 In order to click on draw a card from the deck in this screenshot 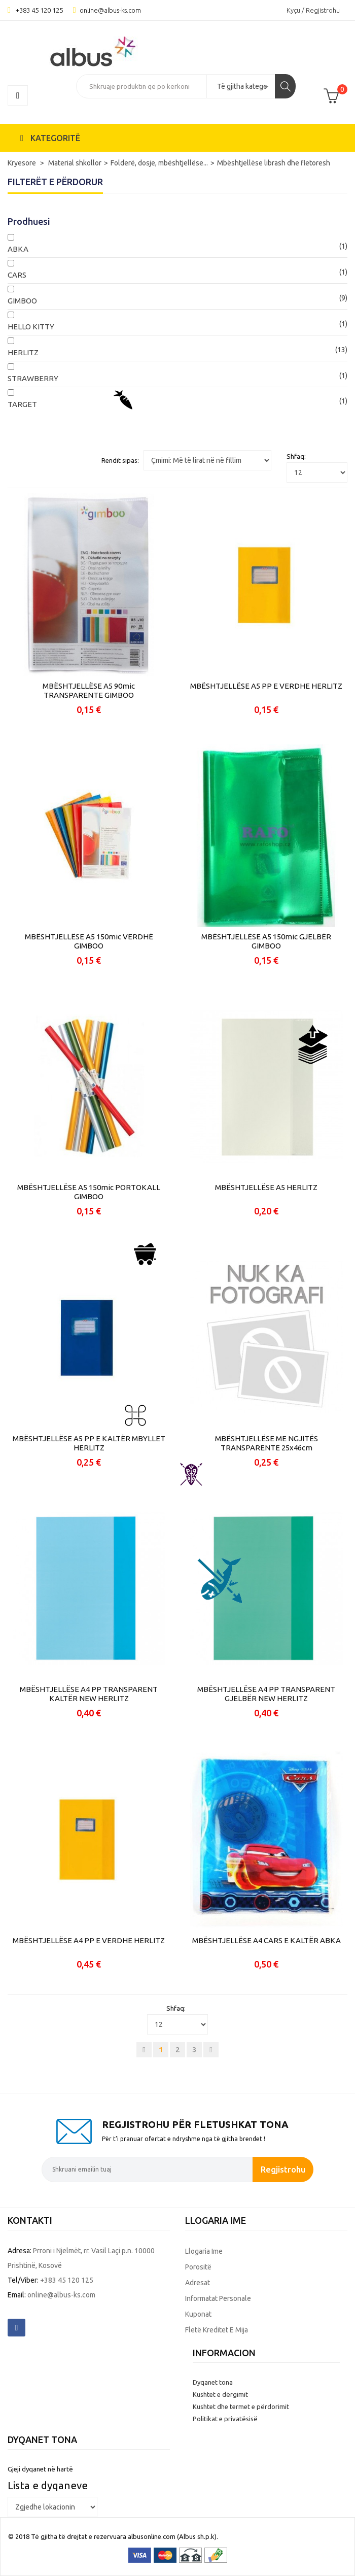, I will do `click(313, 1044)`.